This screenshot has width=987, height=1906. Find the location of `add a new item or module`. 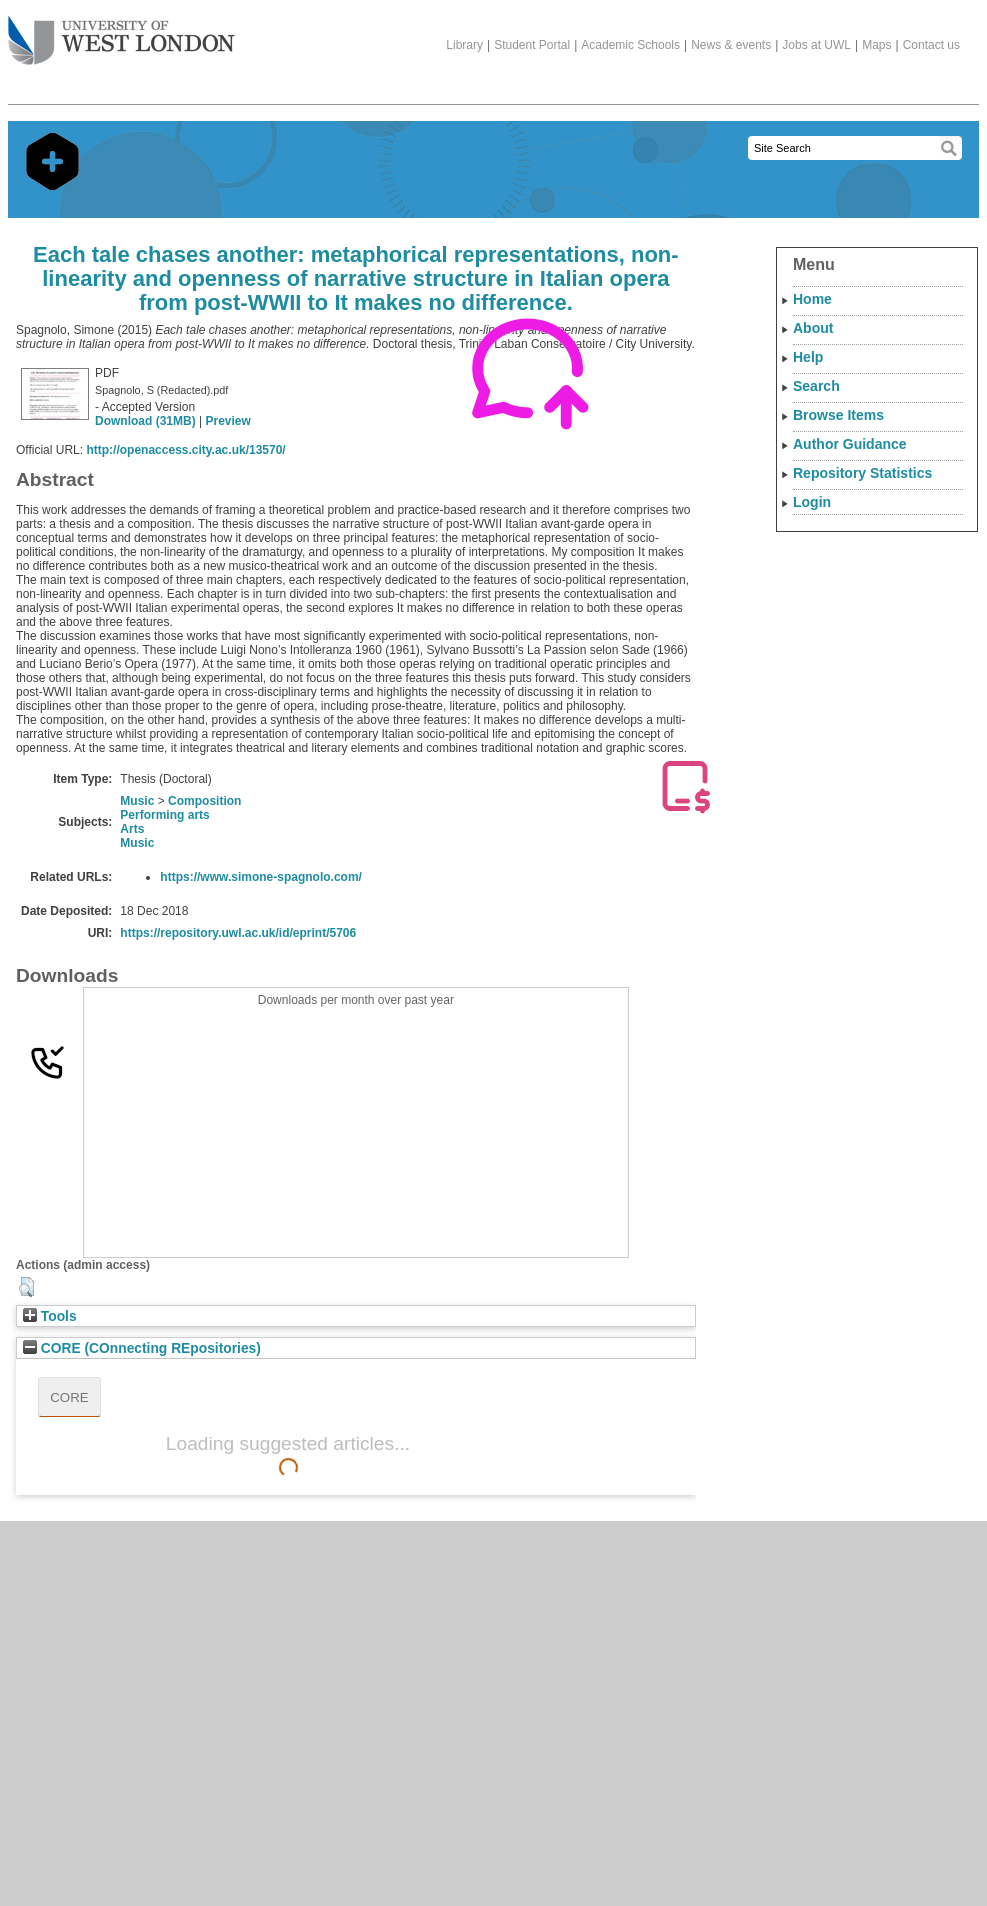

add a new item or module is located at coordinates (52, 161).